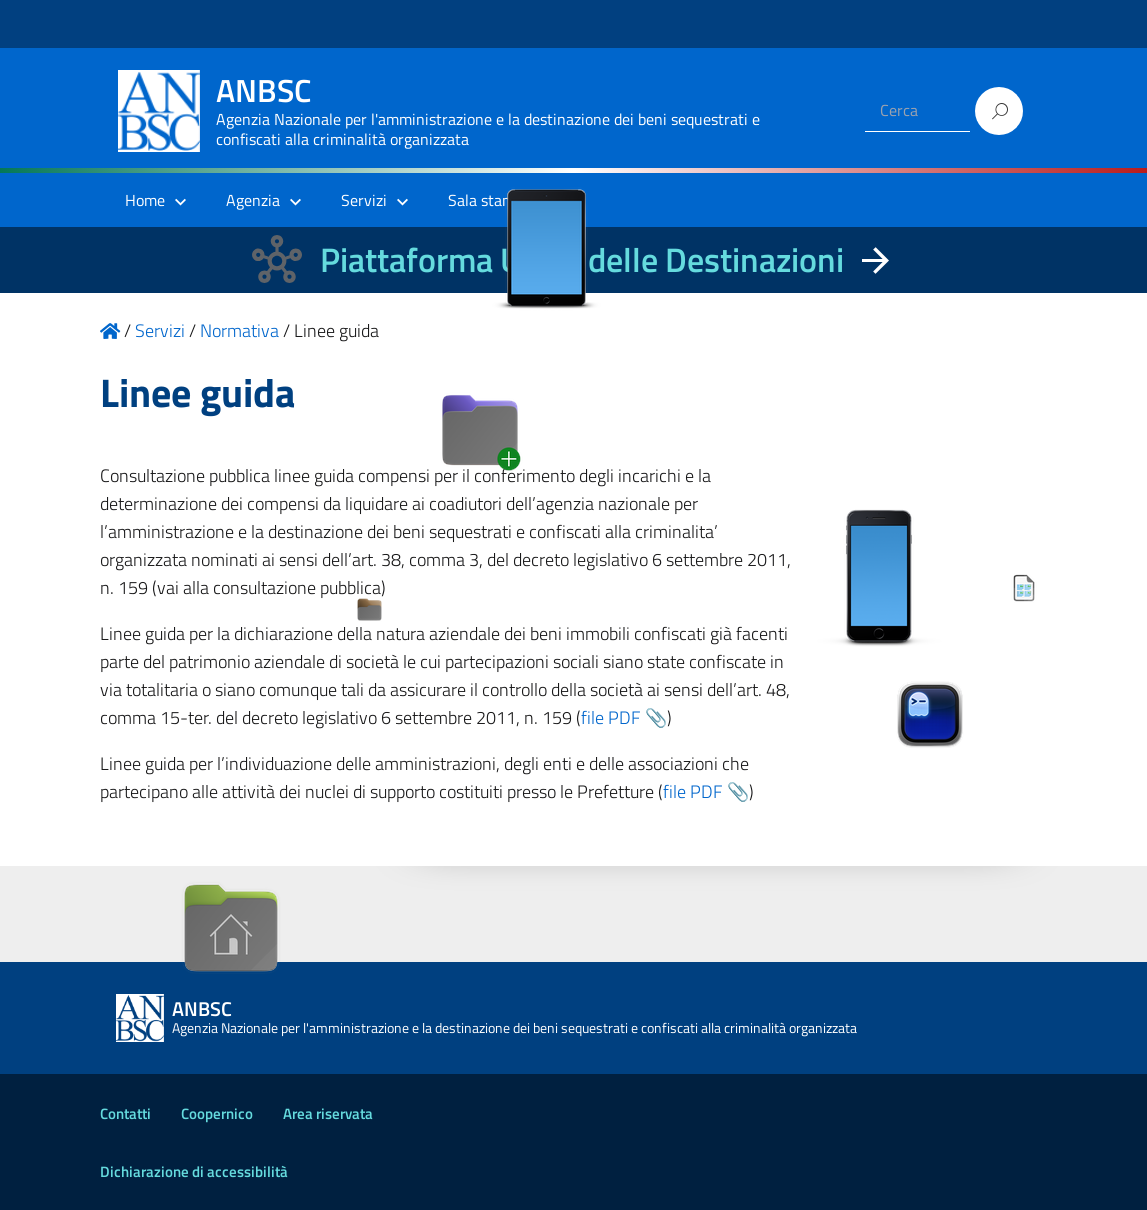 The image size is (1147, 1210). I want to click on iPad Mini 3 device icon in system settings, so click(546, 237).